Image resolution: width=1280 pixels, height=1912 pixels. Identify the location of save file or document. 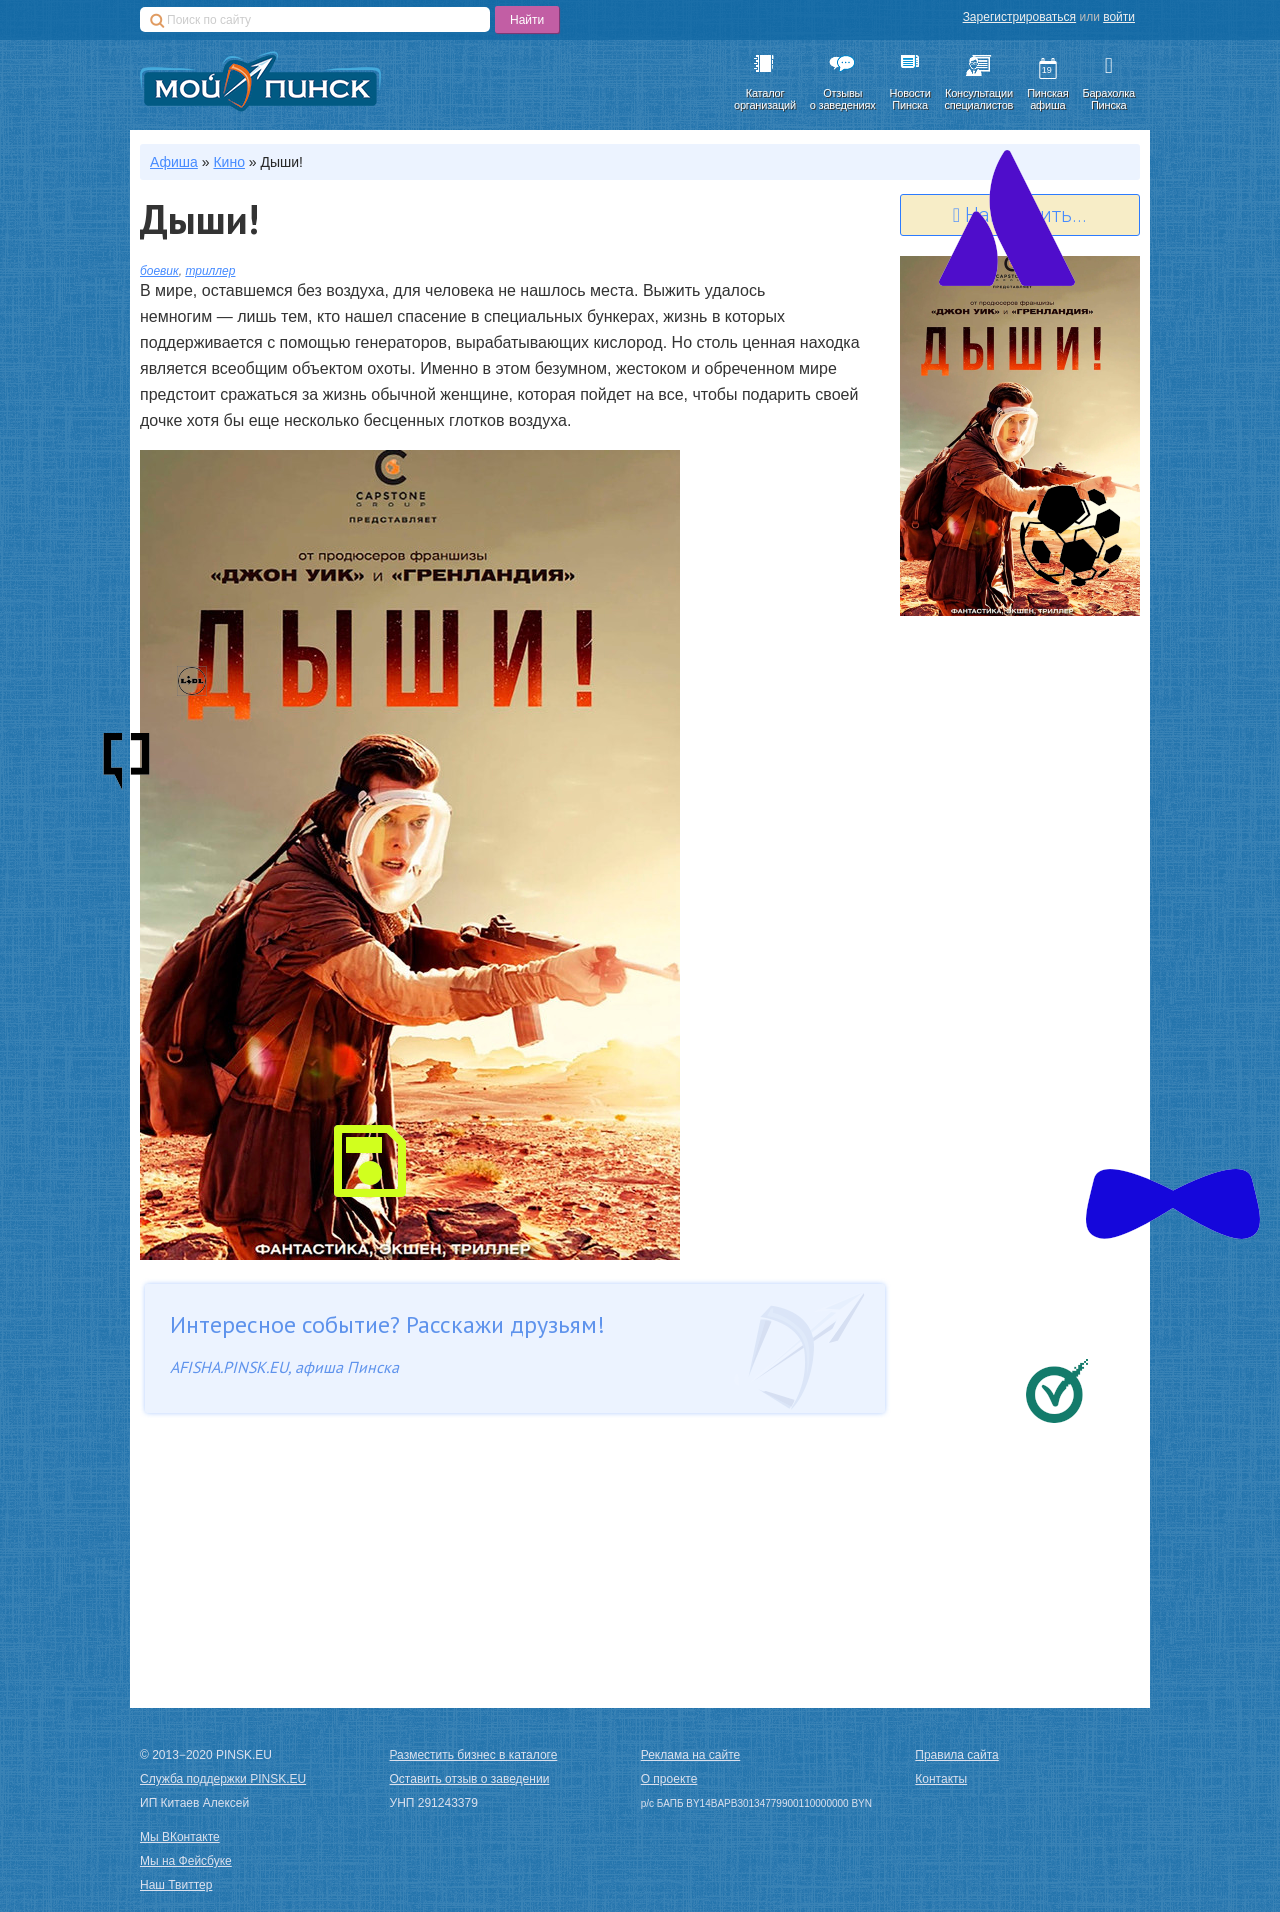
(370, 1161).